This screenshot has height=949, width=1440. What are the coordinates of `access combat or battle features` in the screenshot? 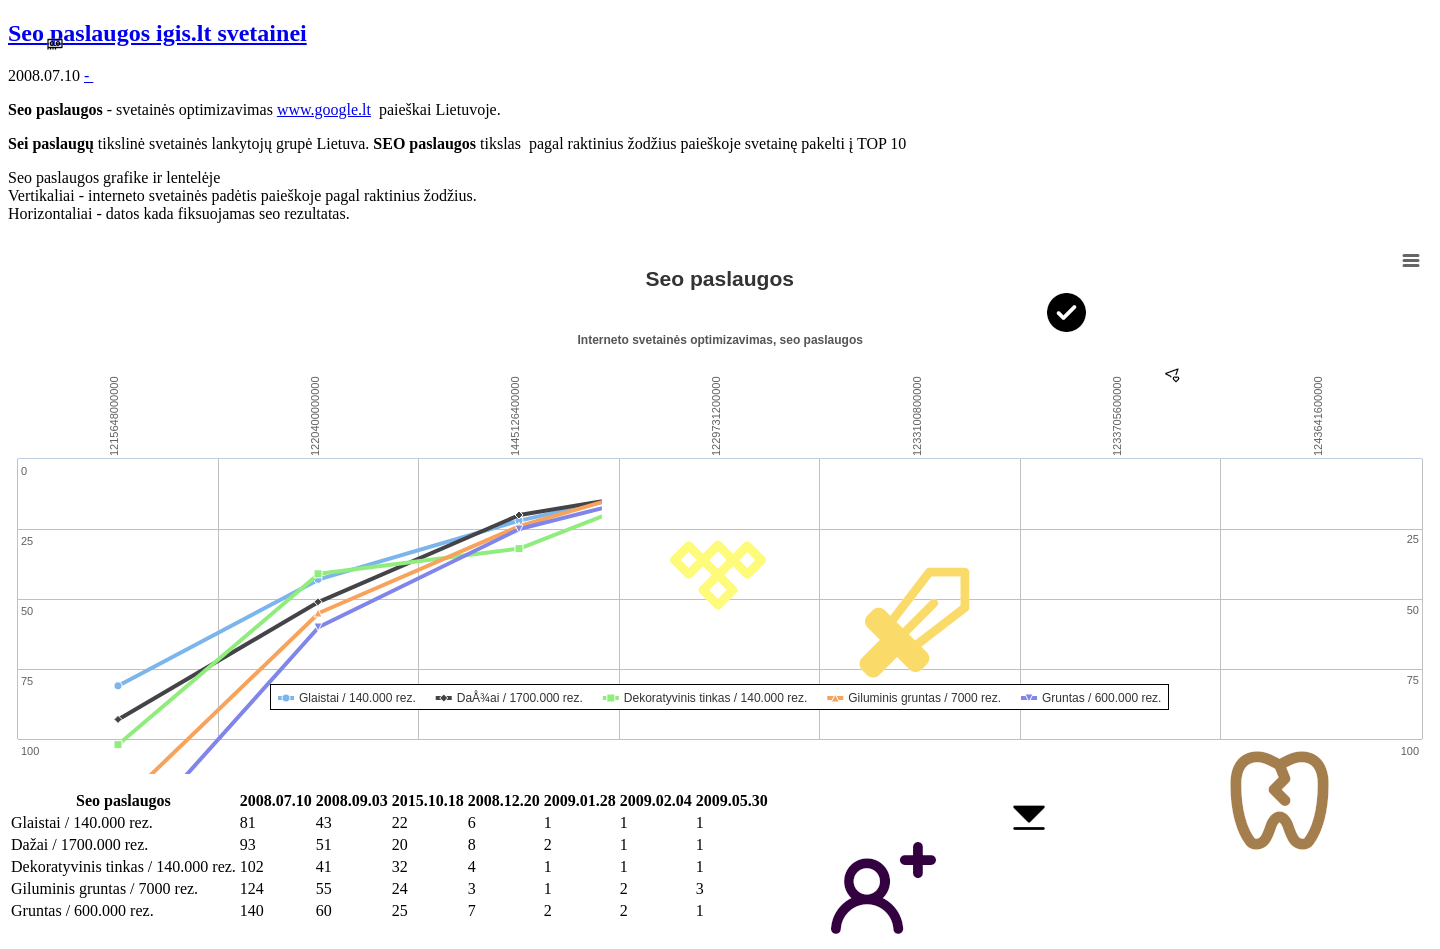 It's located at (916, 621).